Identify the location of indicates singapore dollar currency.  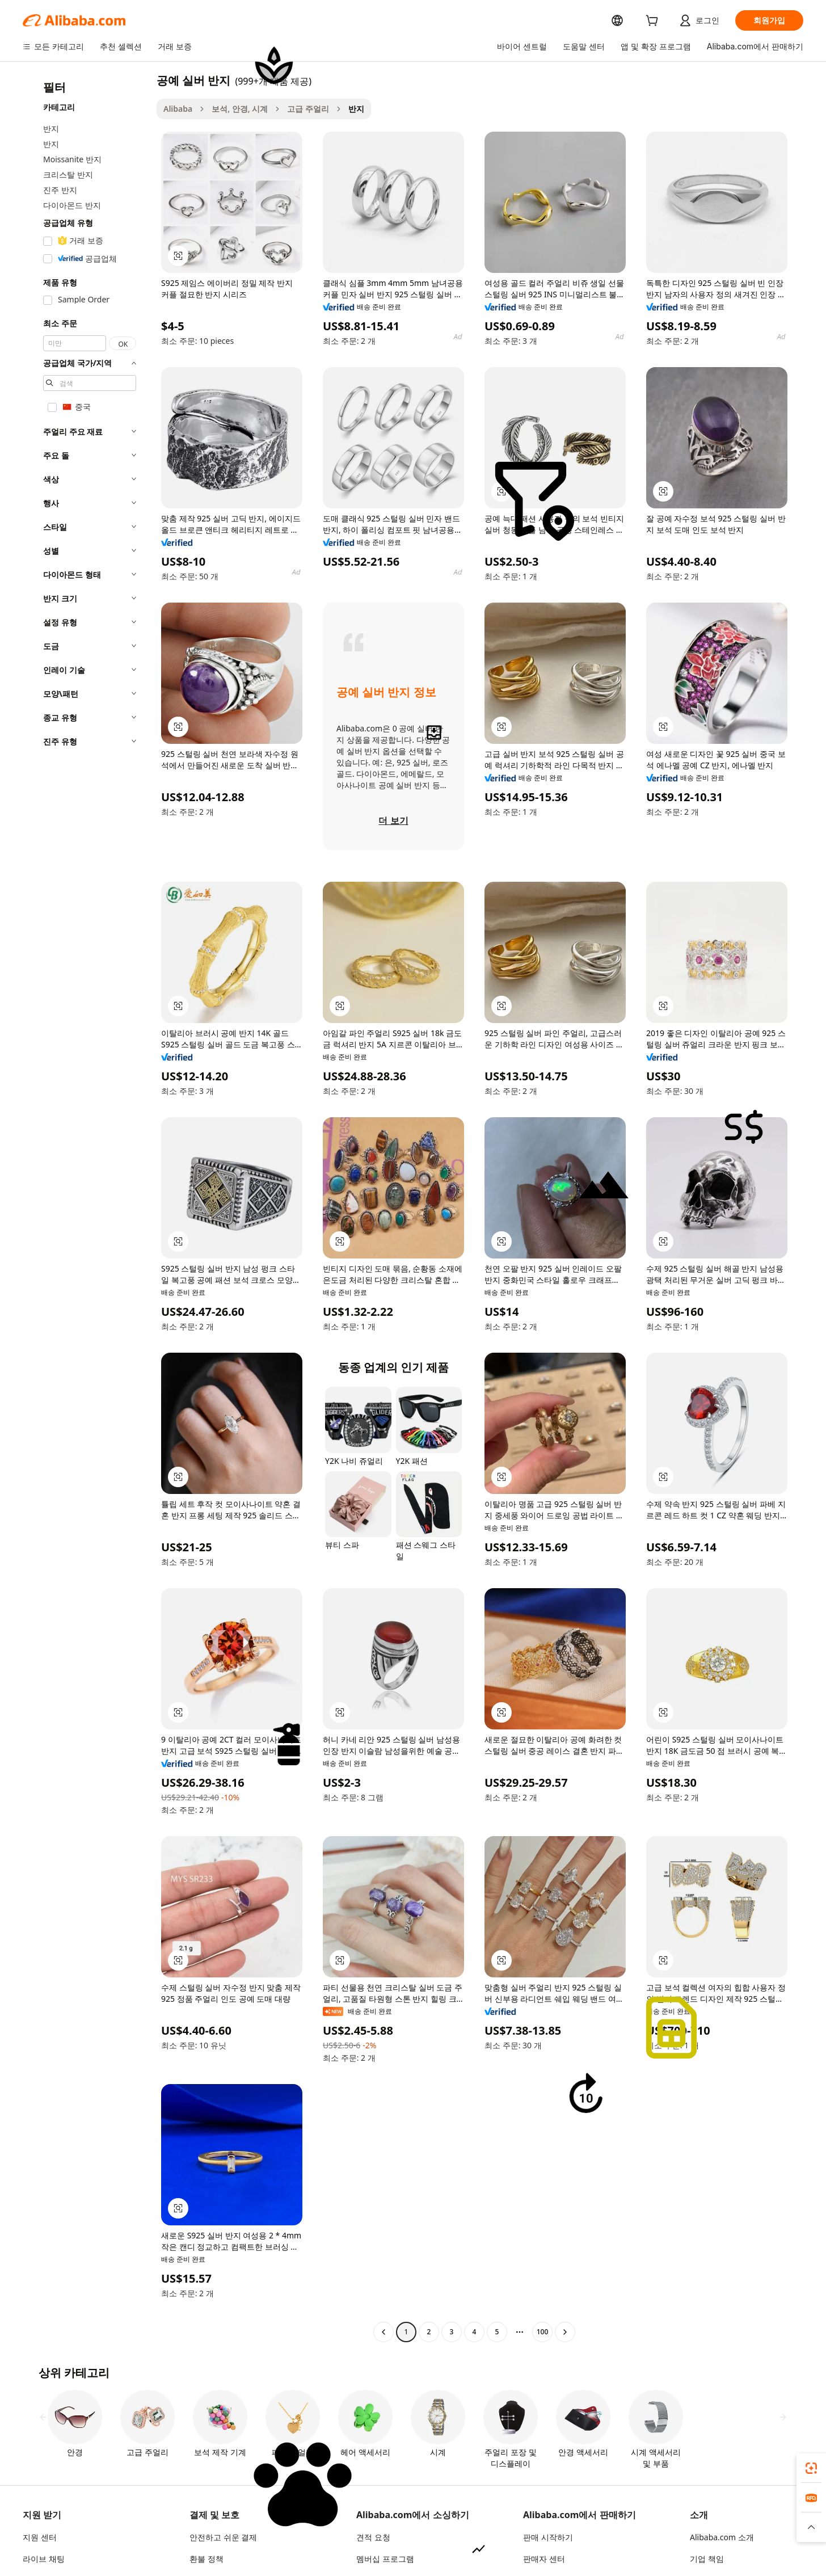
(744, 1127).